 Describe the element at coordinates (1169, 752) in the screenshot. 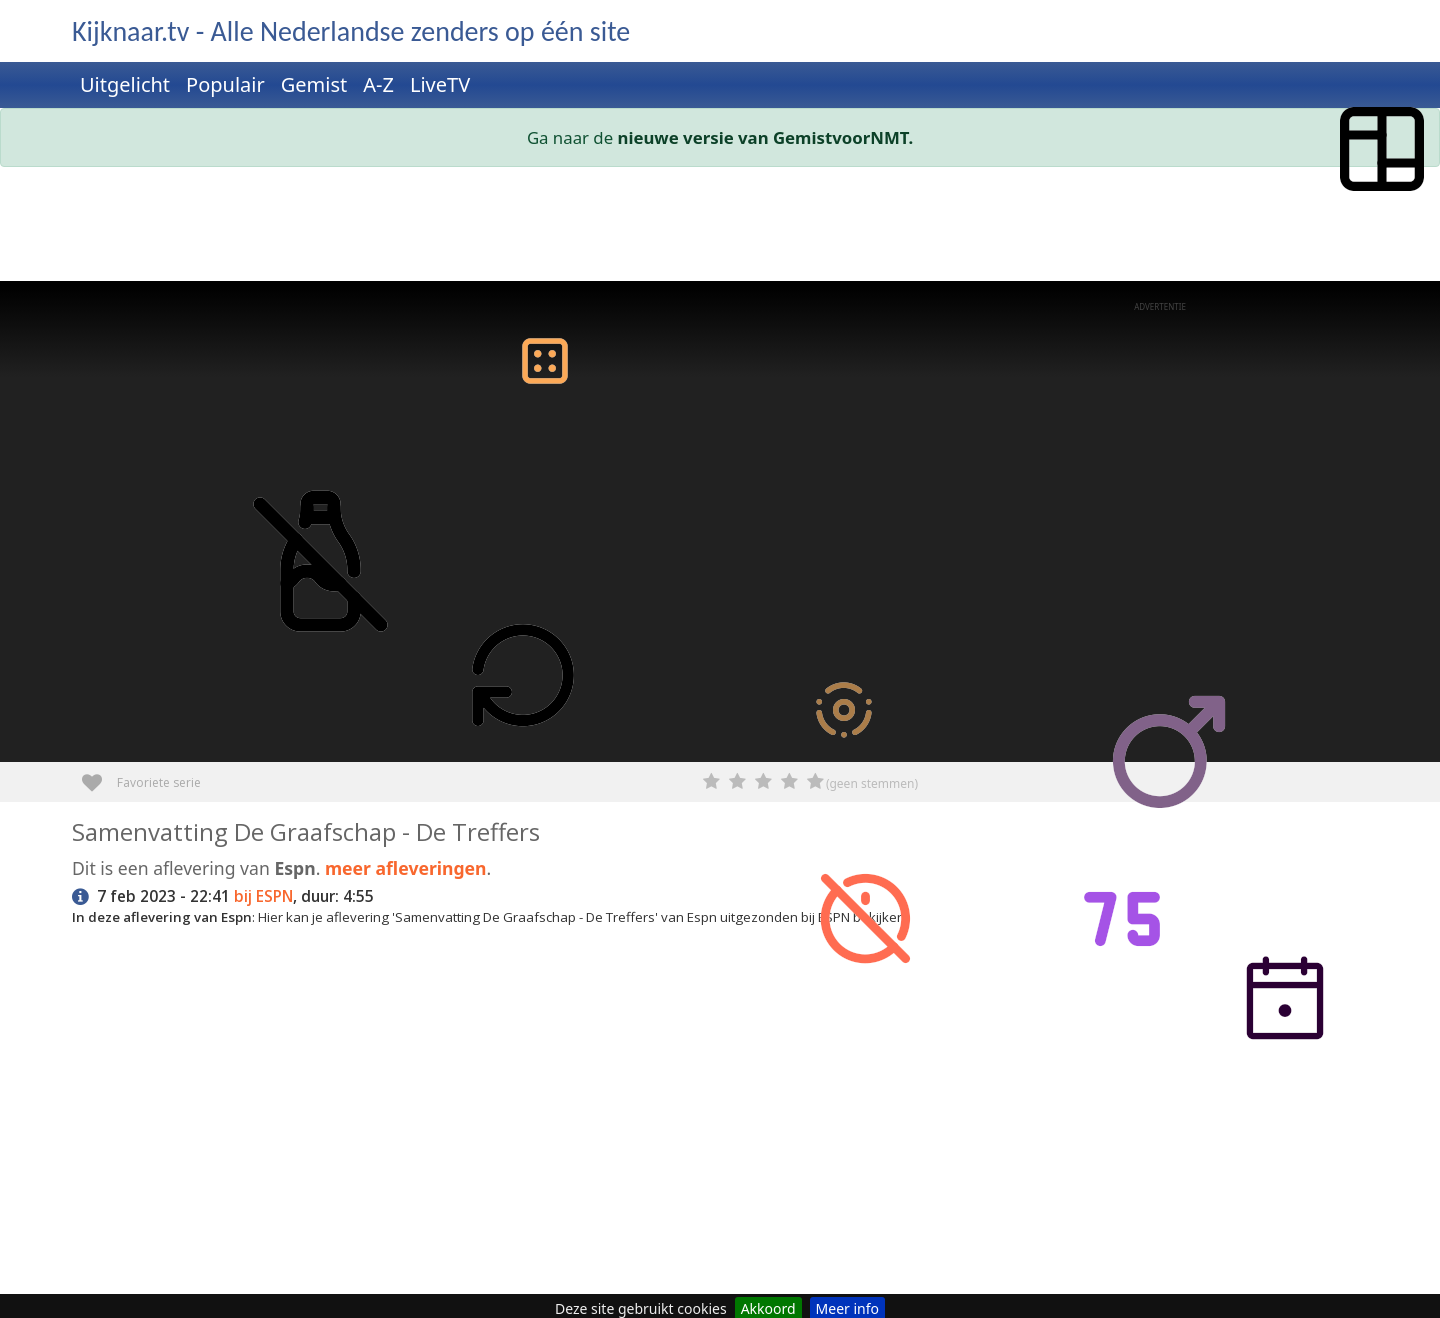

I see `select male gender option` at that location.